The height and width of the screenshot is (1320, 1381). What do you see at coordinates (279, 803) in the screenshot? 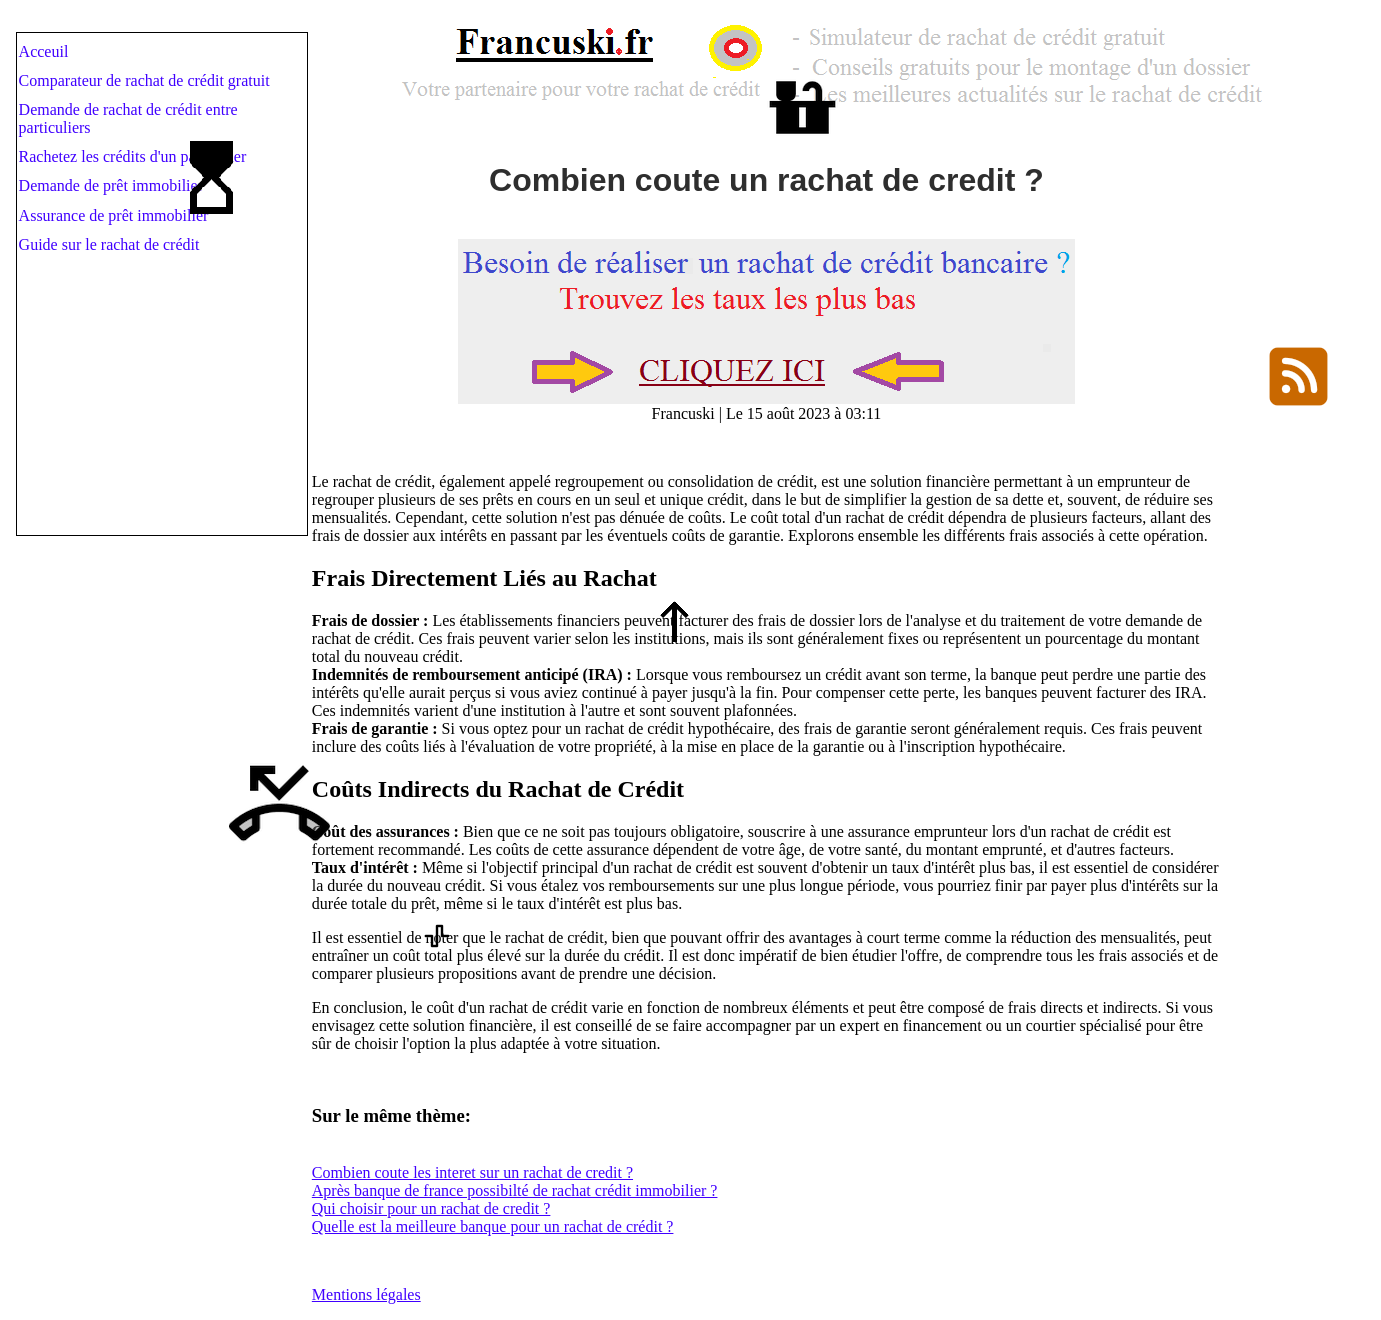
I see `indicates a missed phone call` at bounding box center [279, 803].